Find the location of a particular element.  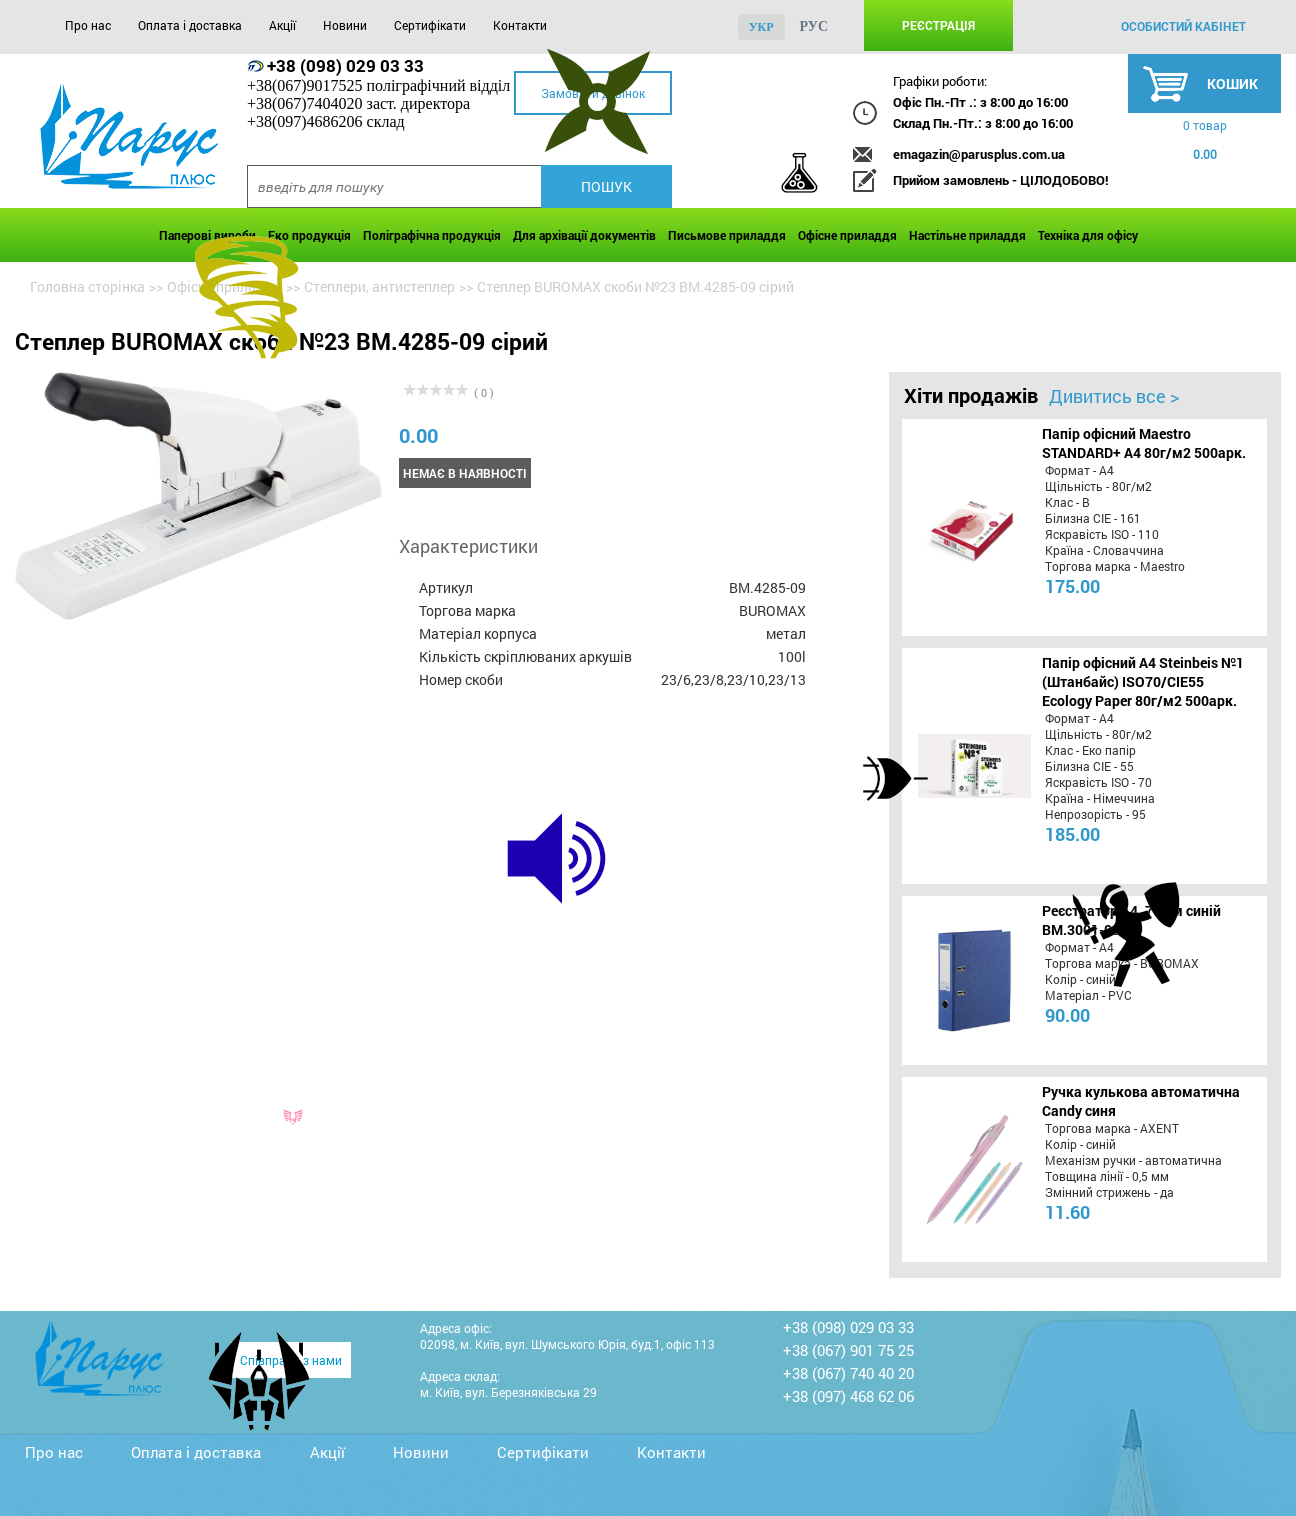

access the chemistry or science section is located at coordinates (799, 172).